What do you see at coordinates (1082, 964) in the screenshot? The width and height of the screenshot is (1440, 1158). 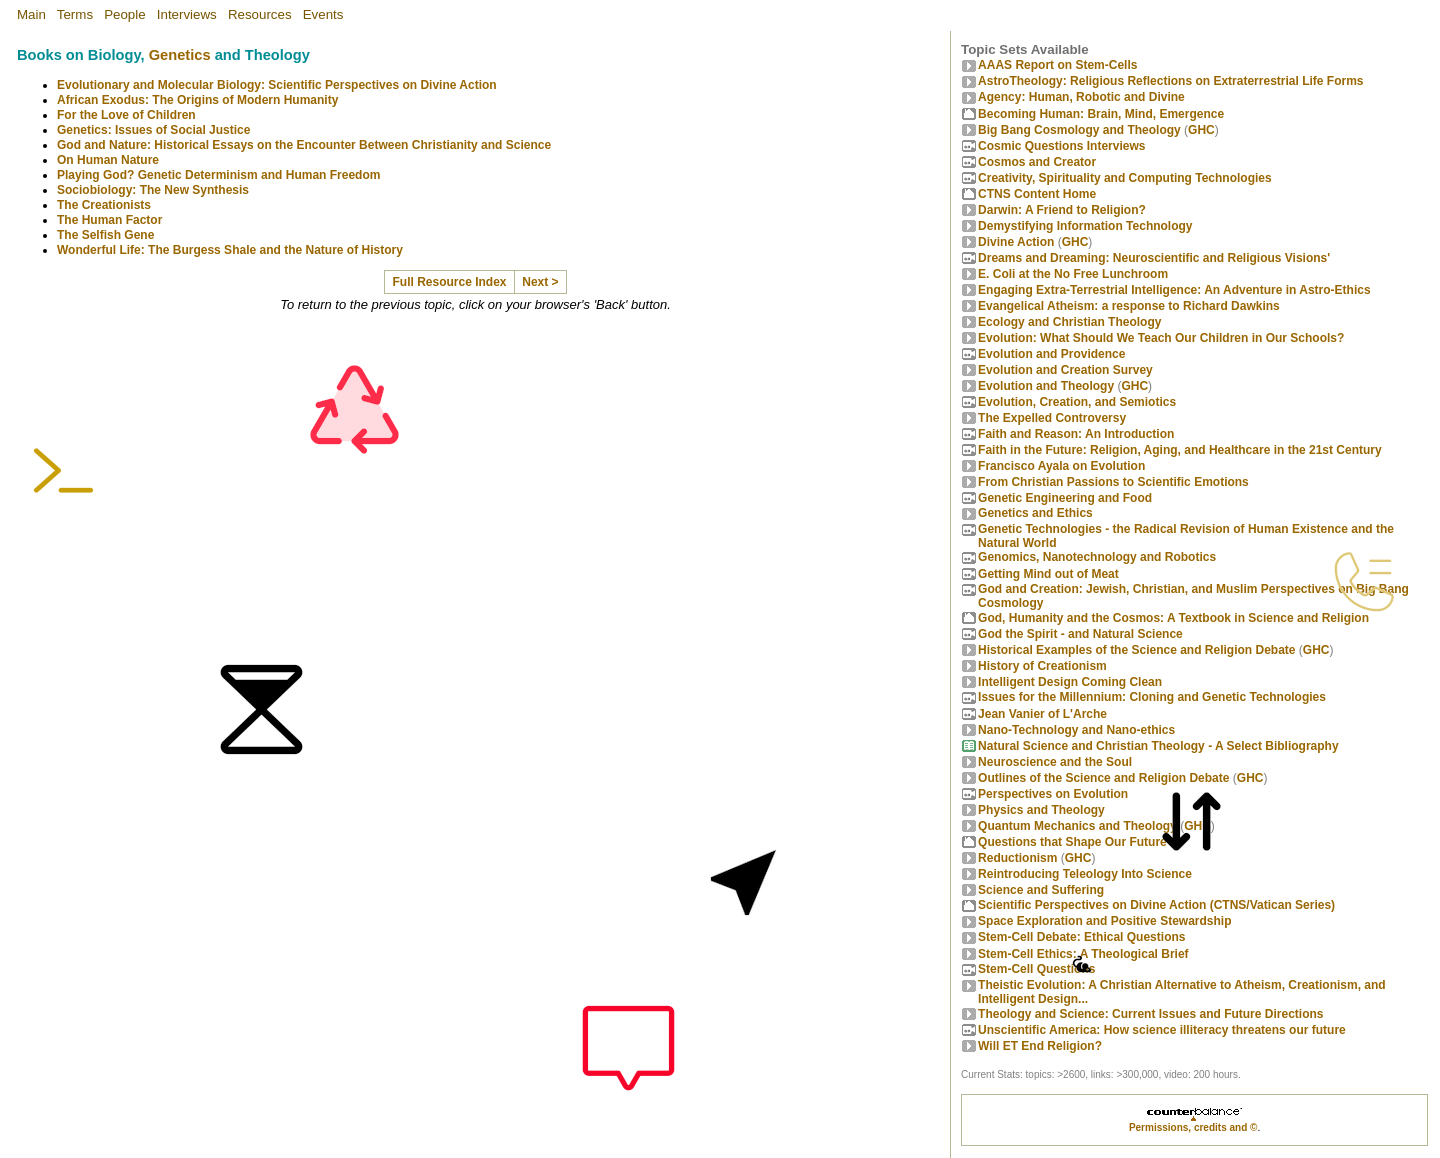 I see `request pest control services for rodents` at bounding box center [1082, 964].